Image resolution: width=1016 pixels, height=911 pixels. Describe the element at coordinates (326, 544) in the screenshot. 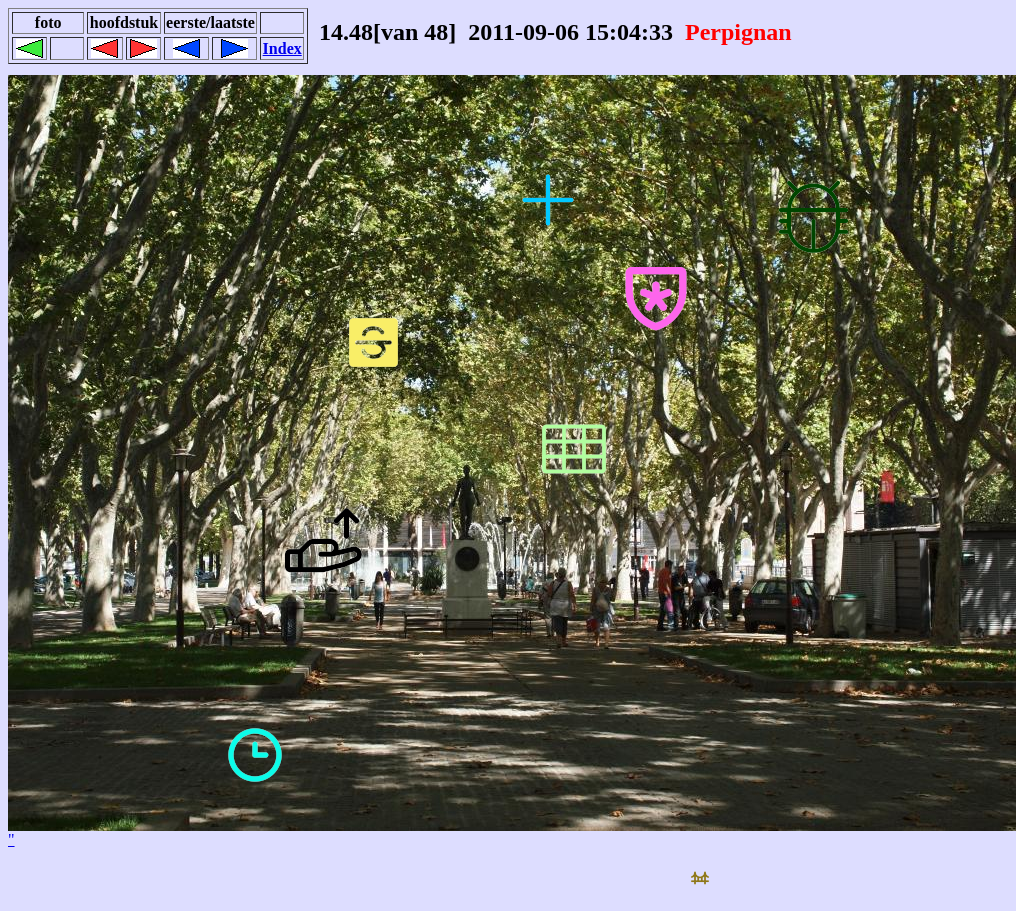

I see `upload or share content` at that location.